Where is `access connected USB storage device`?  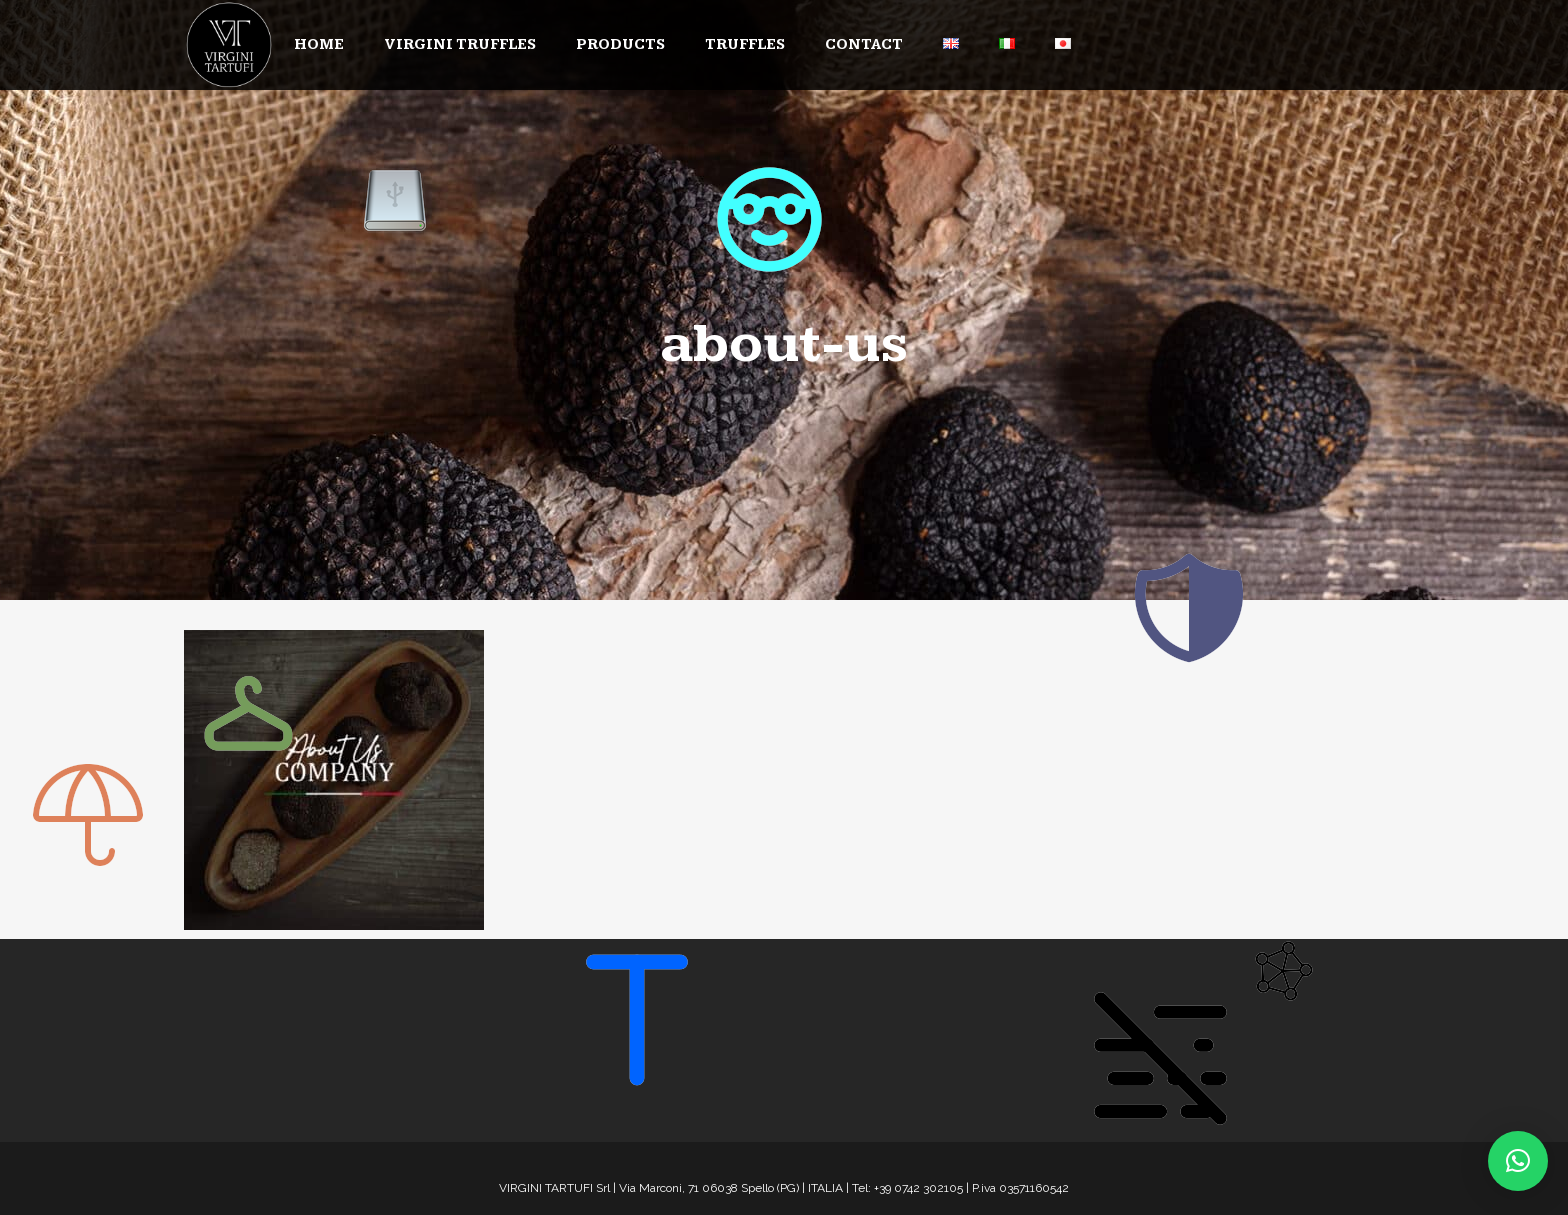 access connected USB storage device is located at coordinates (395, 201).